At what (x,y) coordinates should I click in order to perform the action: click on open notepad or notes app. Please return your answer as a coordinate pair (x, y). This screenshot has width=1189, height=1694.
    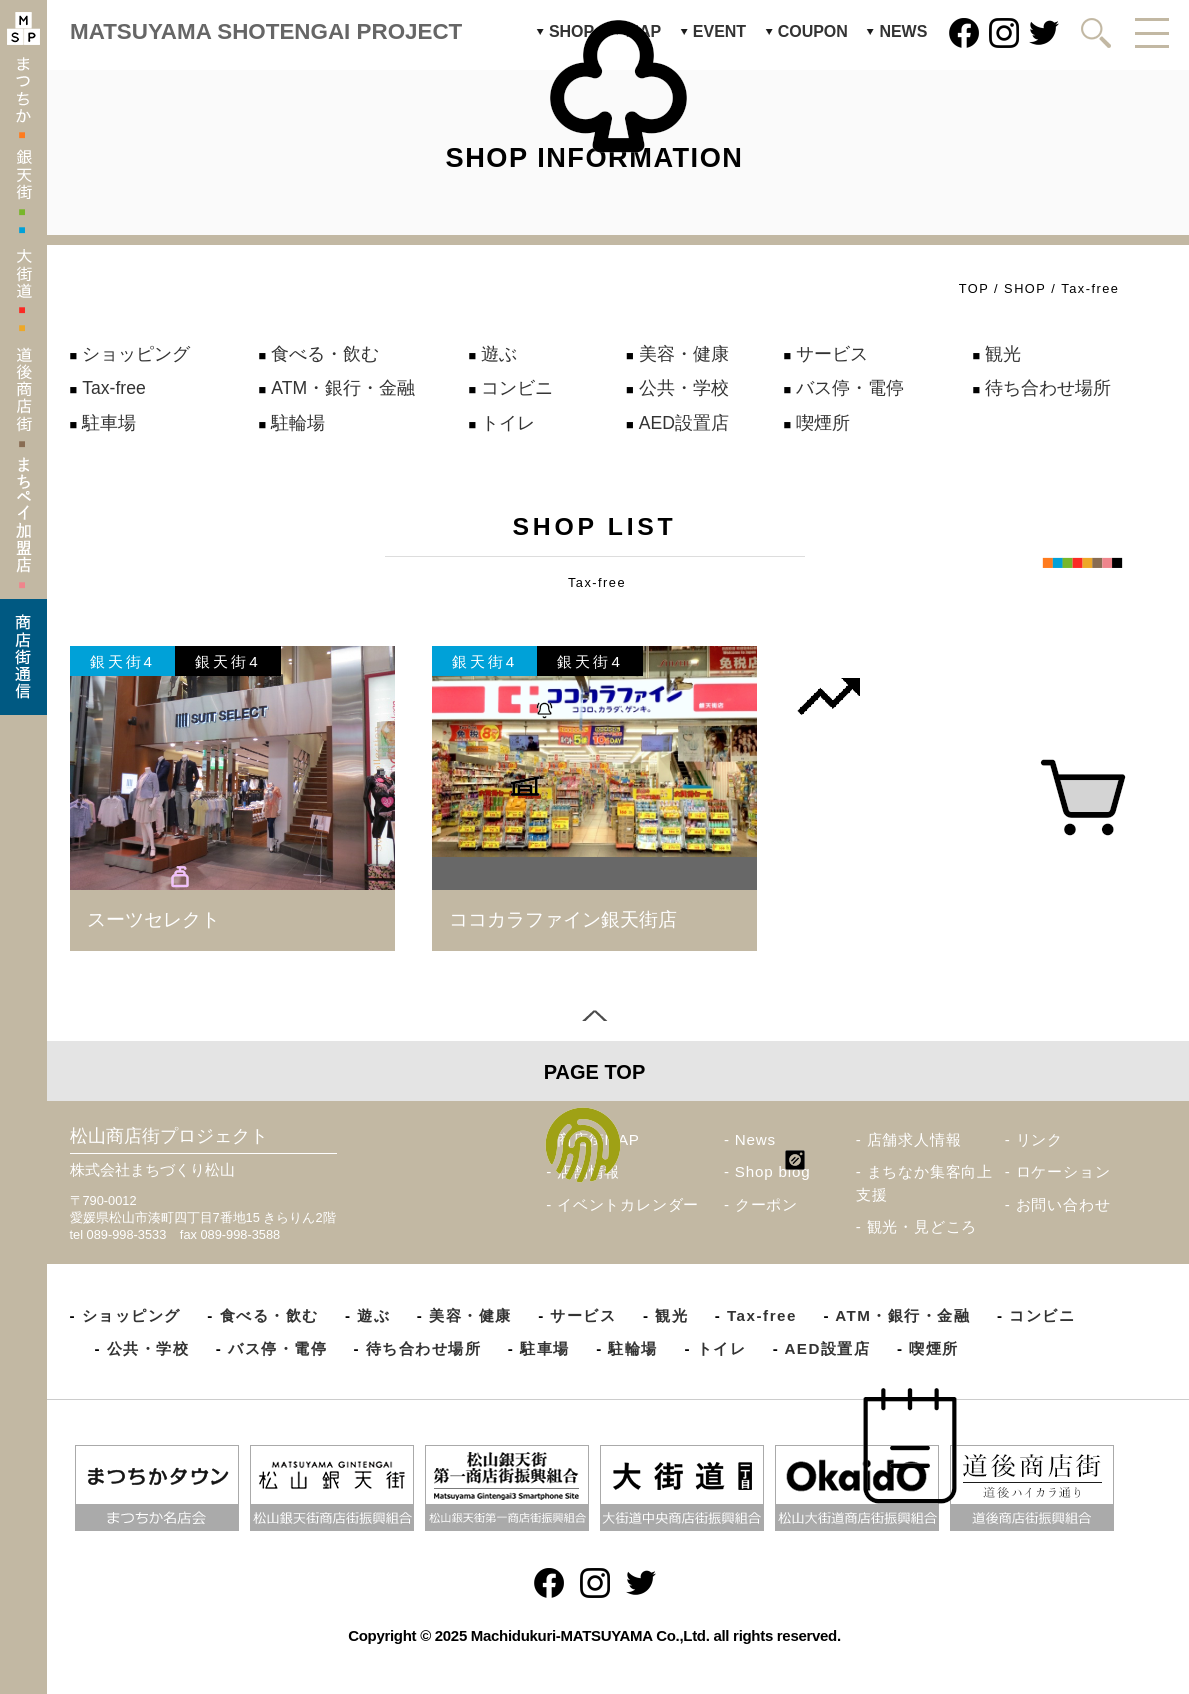
    Looking at the image, I should click on (910, 1448).